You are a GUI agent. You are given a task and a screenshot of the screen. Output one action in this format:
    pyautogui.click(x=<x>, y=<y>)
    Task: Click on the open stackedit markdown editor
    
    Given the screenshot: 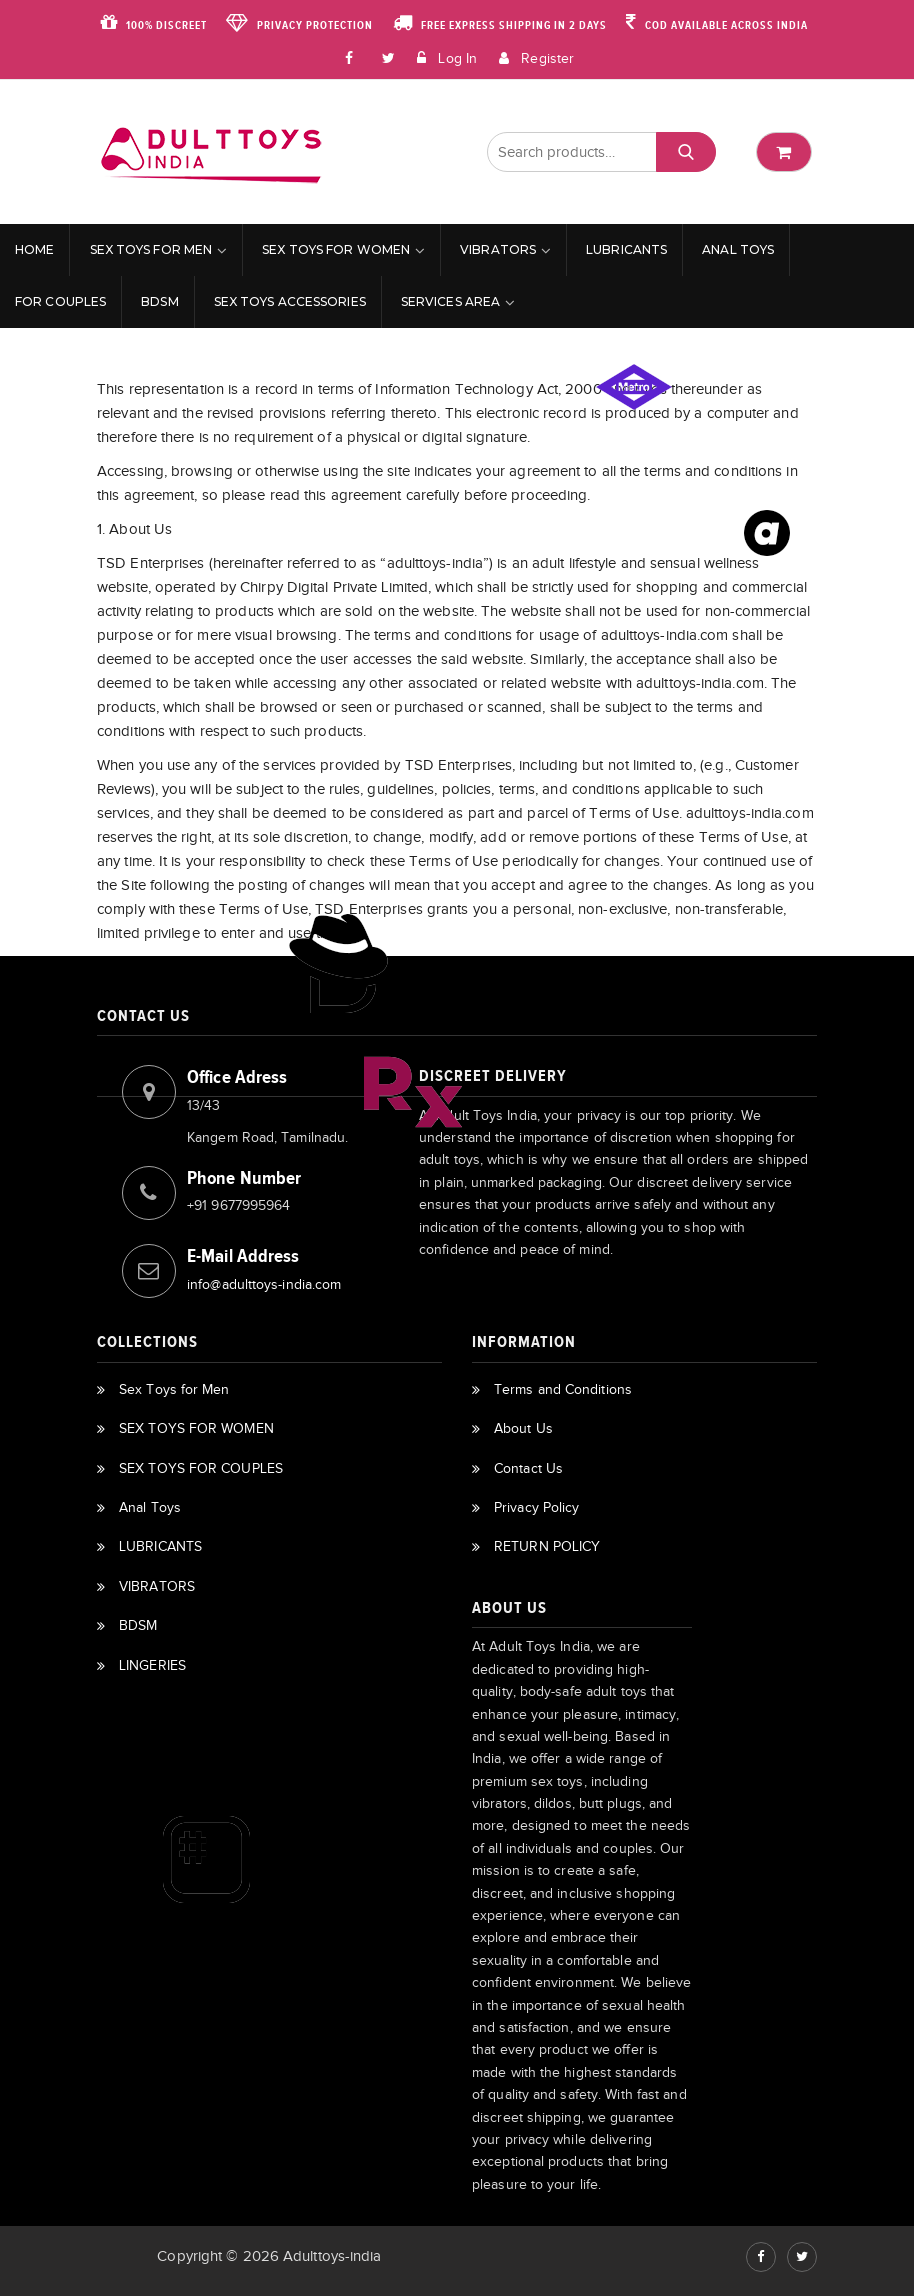 What is the action you would take?
    pyautogui.click(x=206, y=1859)
    